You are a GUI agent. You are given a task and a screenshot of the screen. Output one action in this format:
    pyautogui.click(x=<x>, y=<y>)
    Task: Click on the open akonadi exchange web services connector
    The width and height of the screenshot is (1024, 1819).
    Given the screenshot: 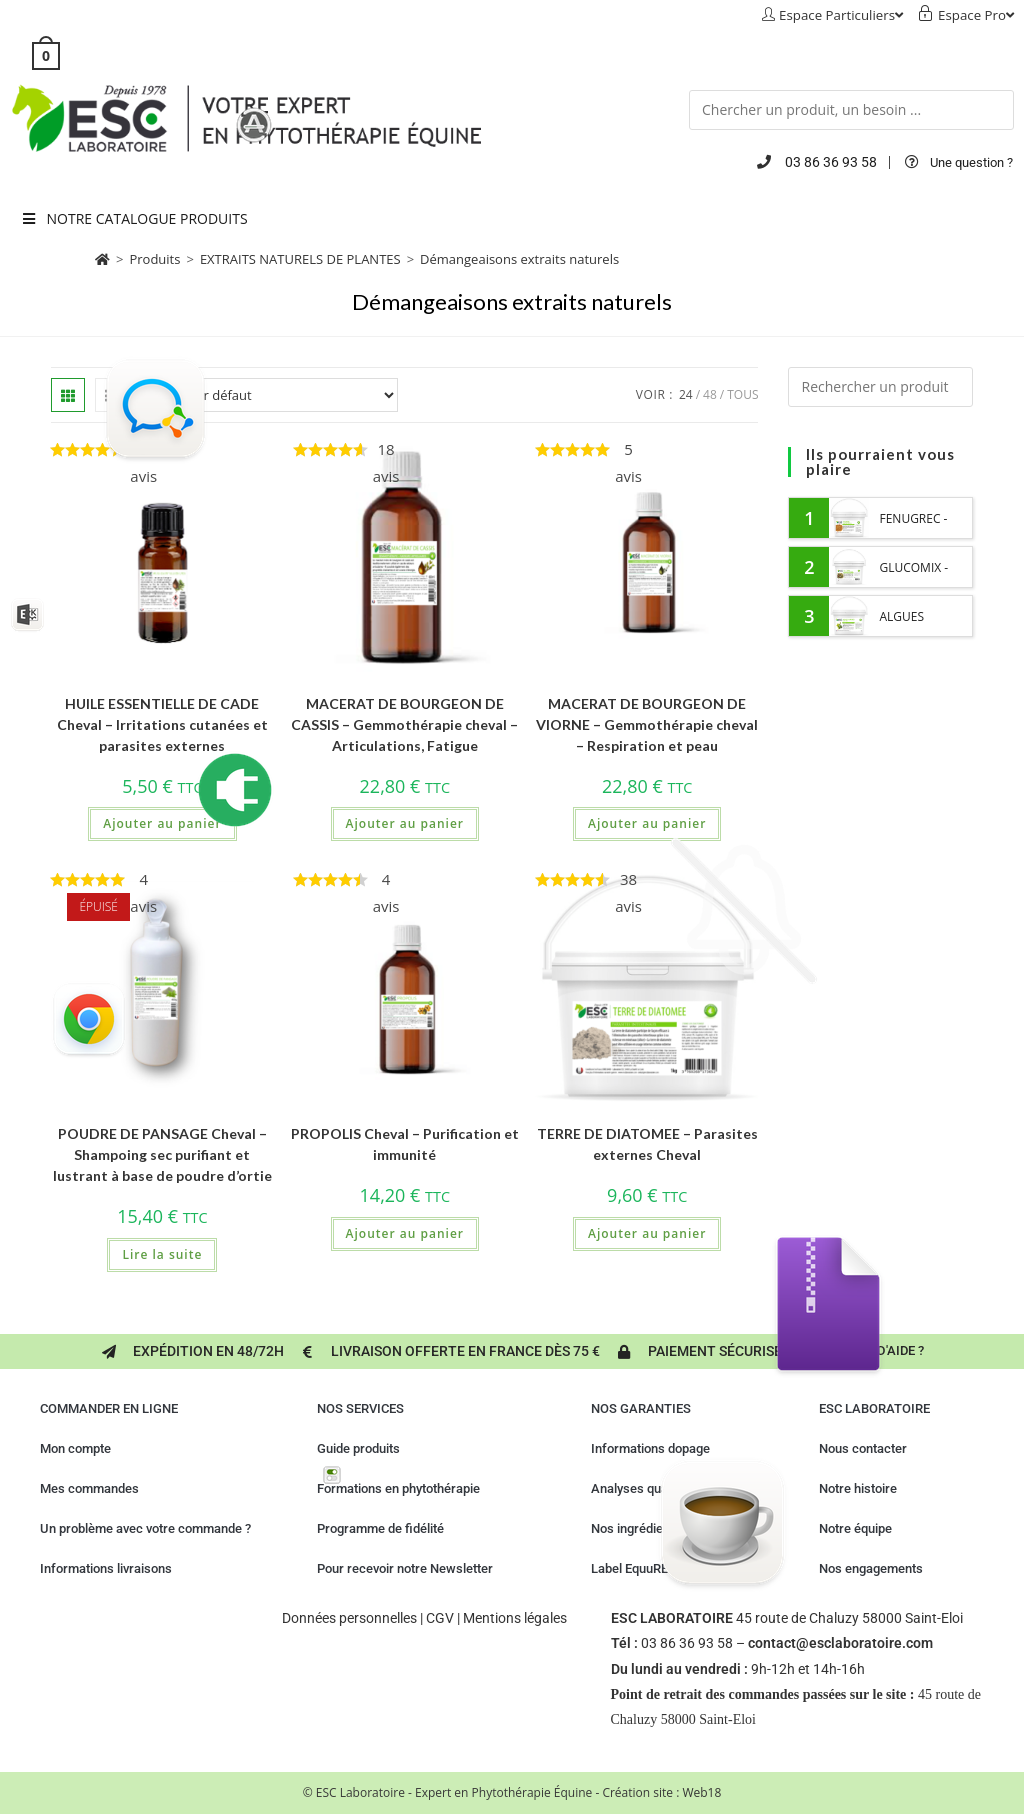 What is the action you would take?
    pyautogui.click(x=27, y=614)
    